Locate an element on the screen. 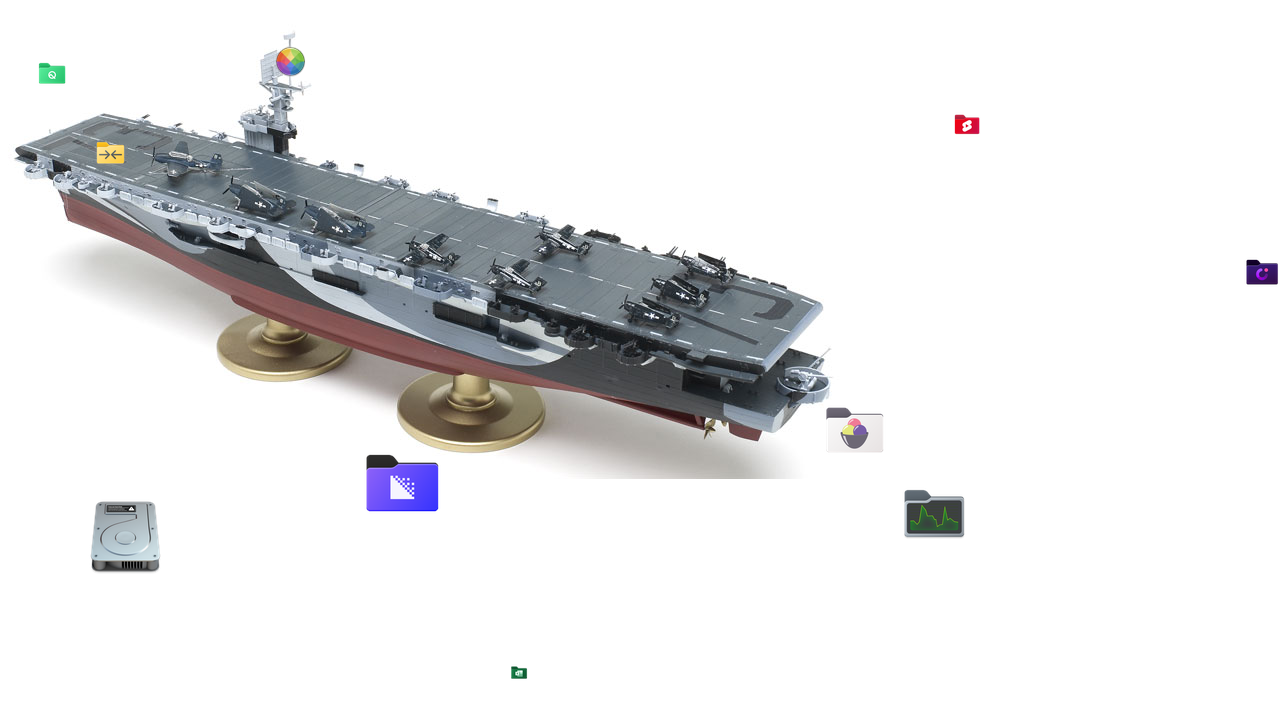 The width and height of the screenshot is (1280, 720). open wondershare democreator project folder is located at coordinates (1262, 273).